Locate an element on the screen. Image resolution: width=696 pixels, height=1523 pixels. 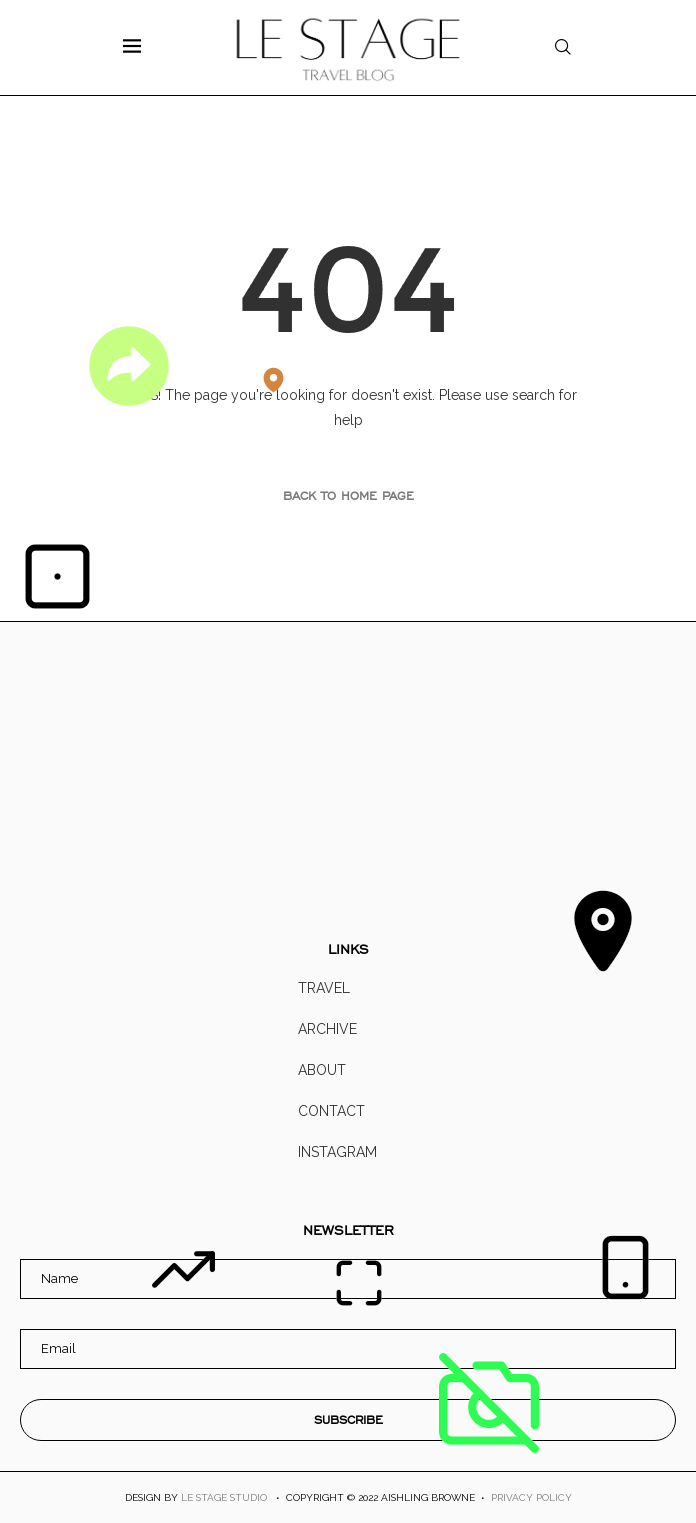
roll the dice or generate a random result is located at coordinates (57, 576).